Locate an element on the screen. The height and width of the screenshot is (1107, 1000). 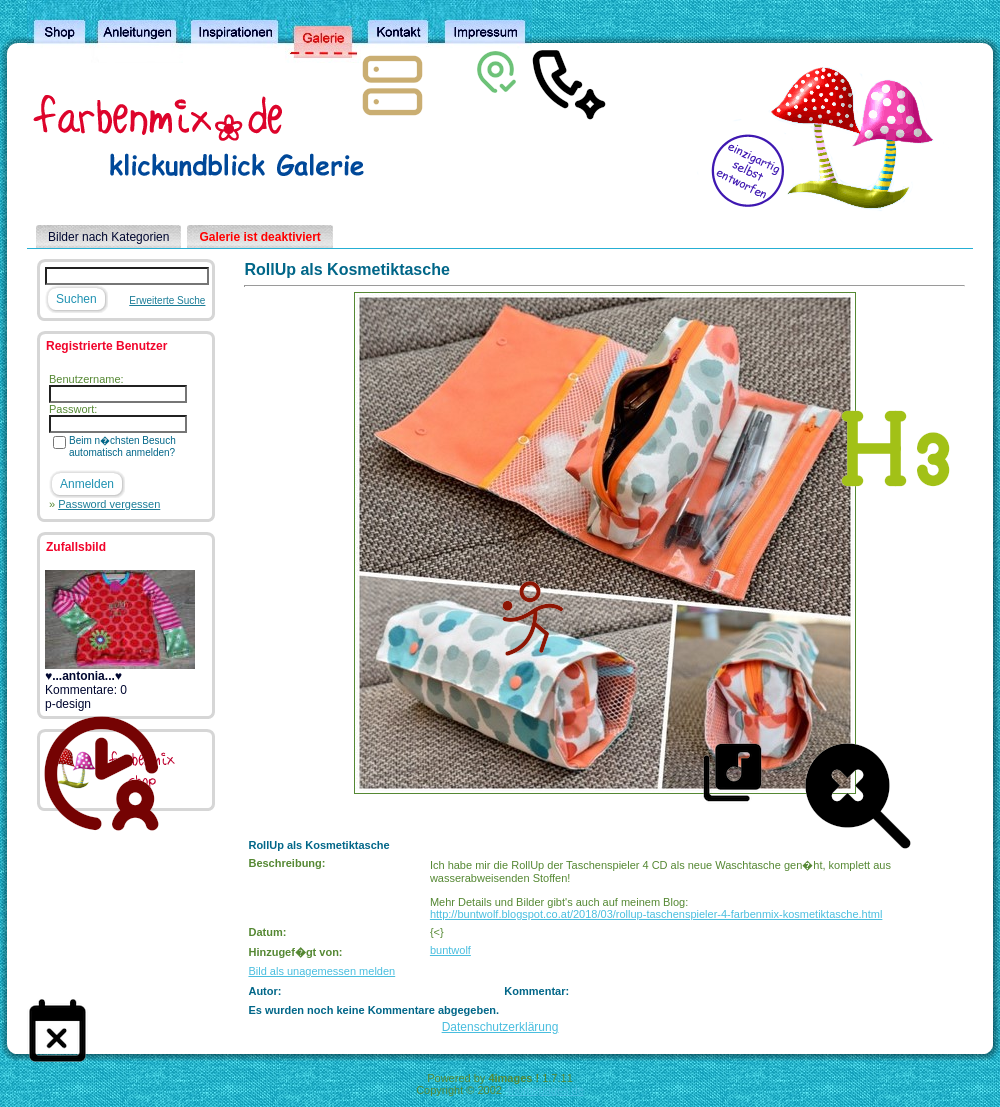
access your music library is located at coordinates (732, 772).